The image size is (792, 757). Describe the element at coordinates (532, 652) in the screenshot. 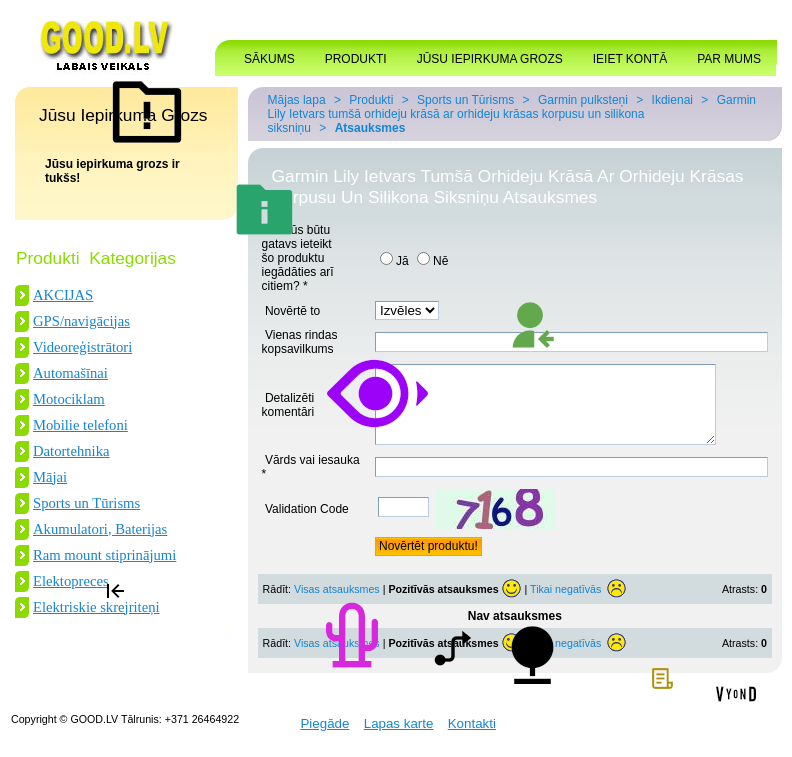

I see `view pinned location on map` at that location.